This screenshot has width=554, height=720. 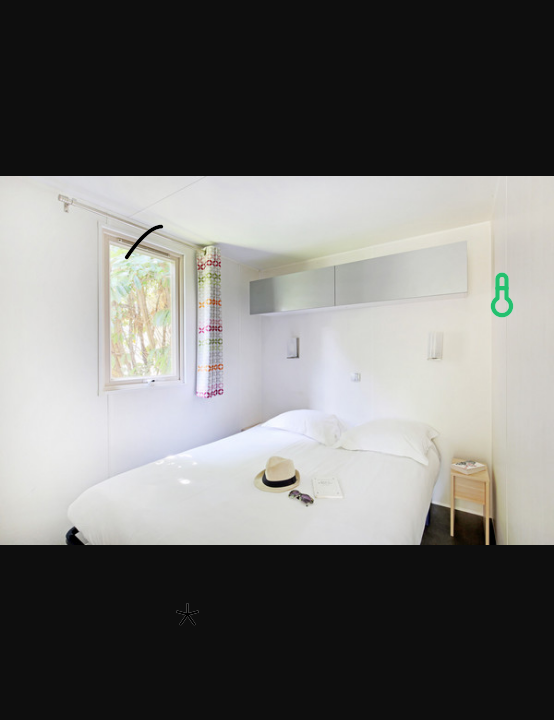 I want to click on indicates a required field in a form, so click(x=187, y=614).